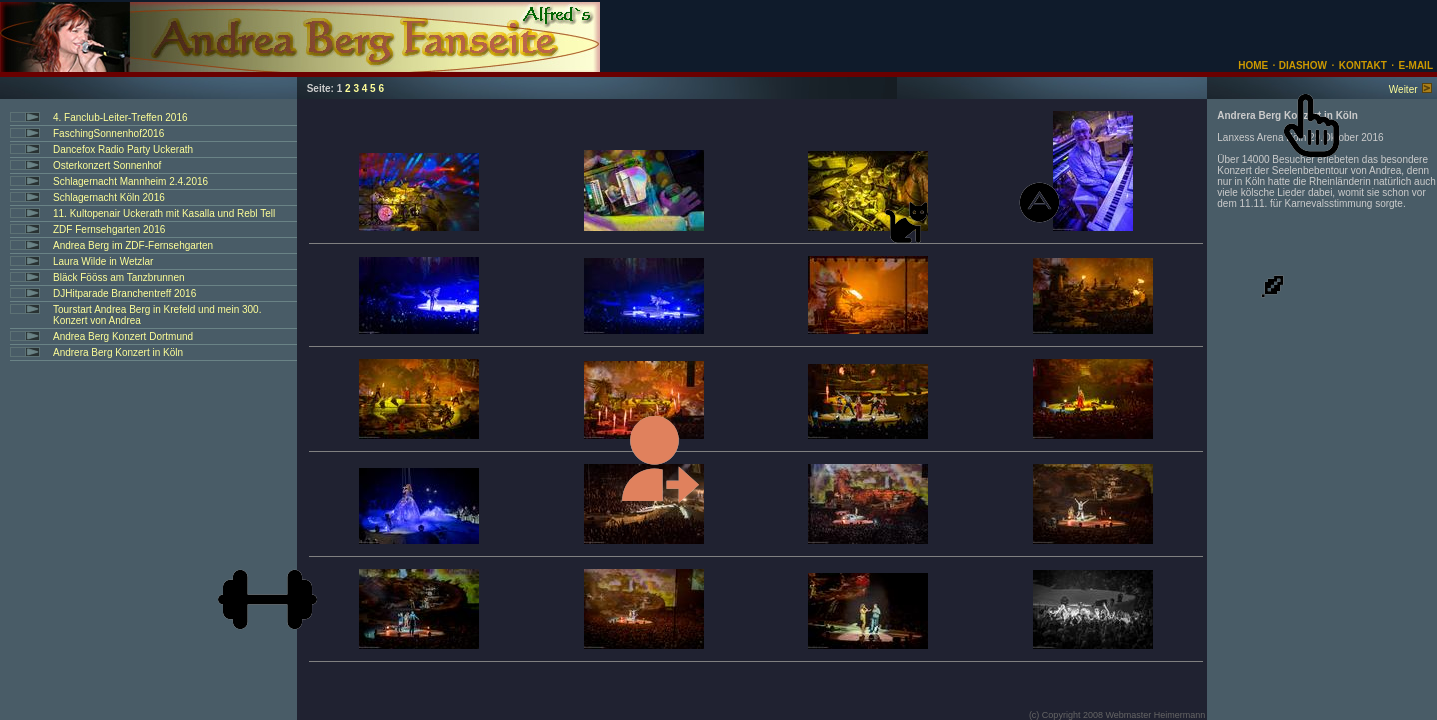 The image size is (1437, 720). What do you see at coordinates (1311, 125) in the screenshot?
I see `tap or click to select` at bounding box center [1311, 125].